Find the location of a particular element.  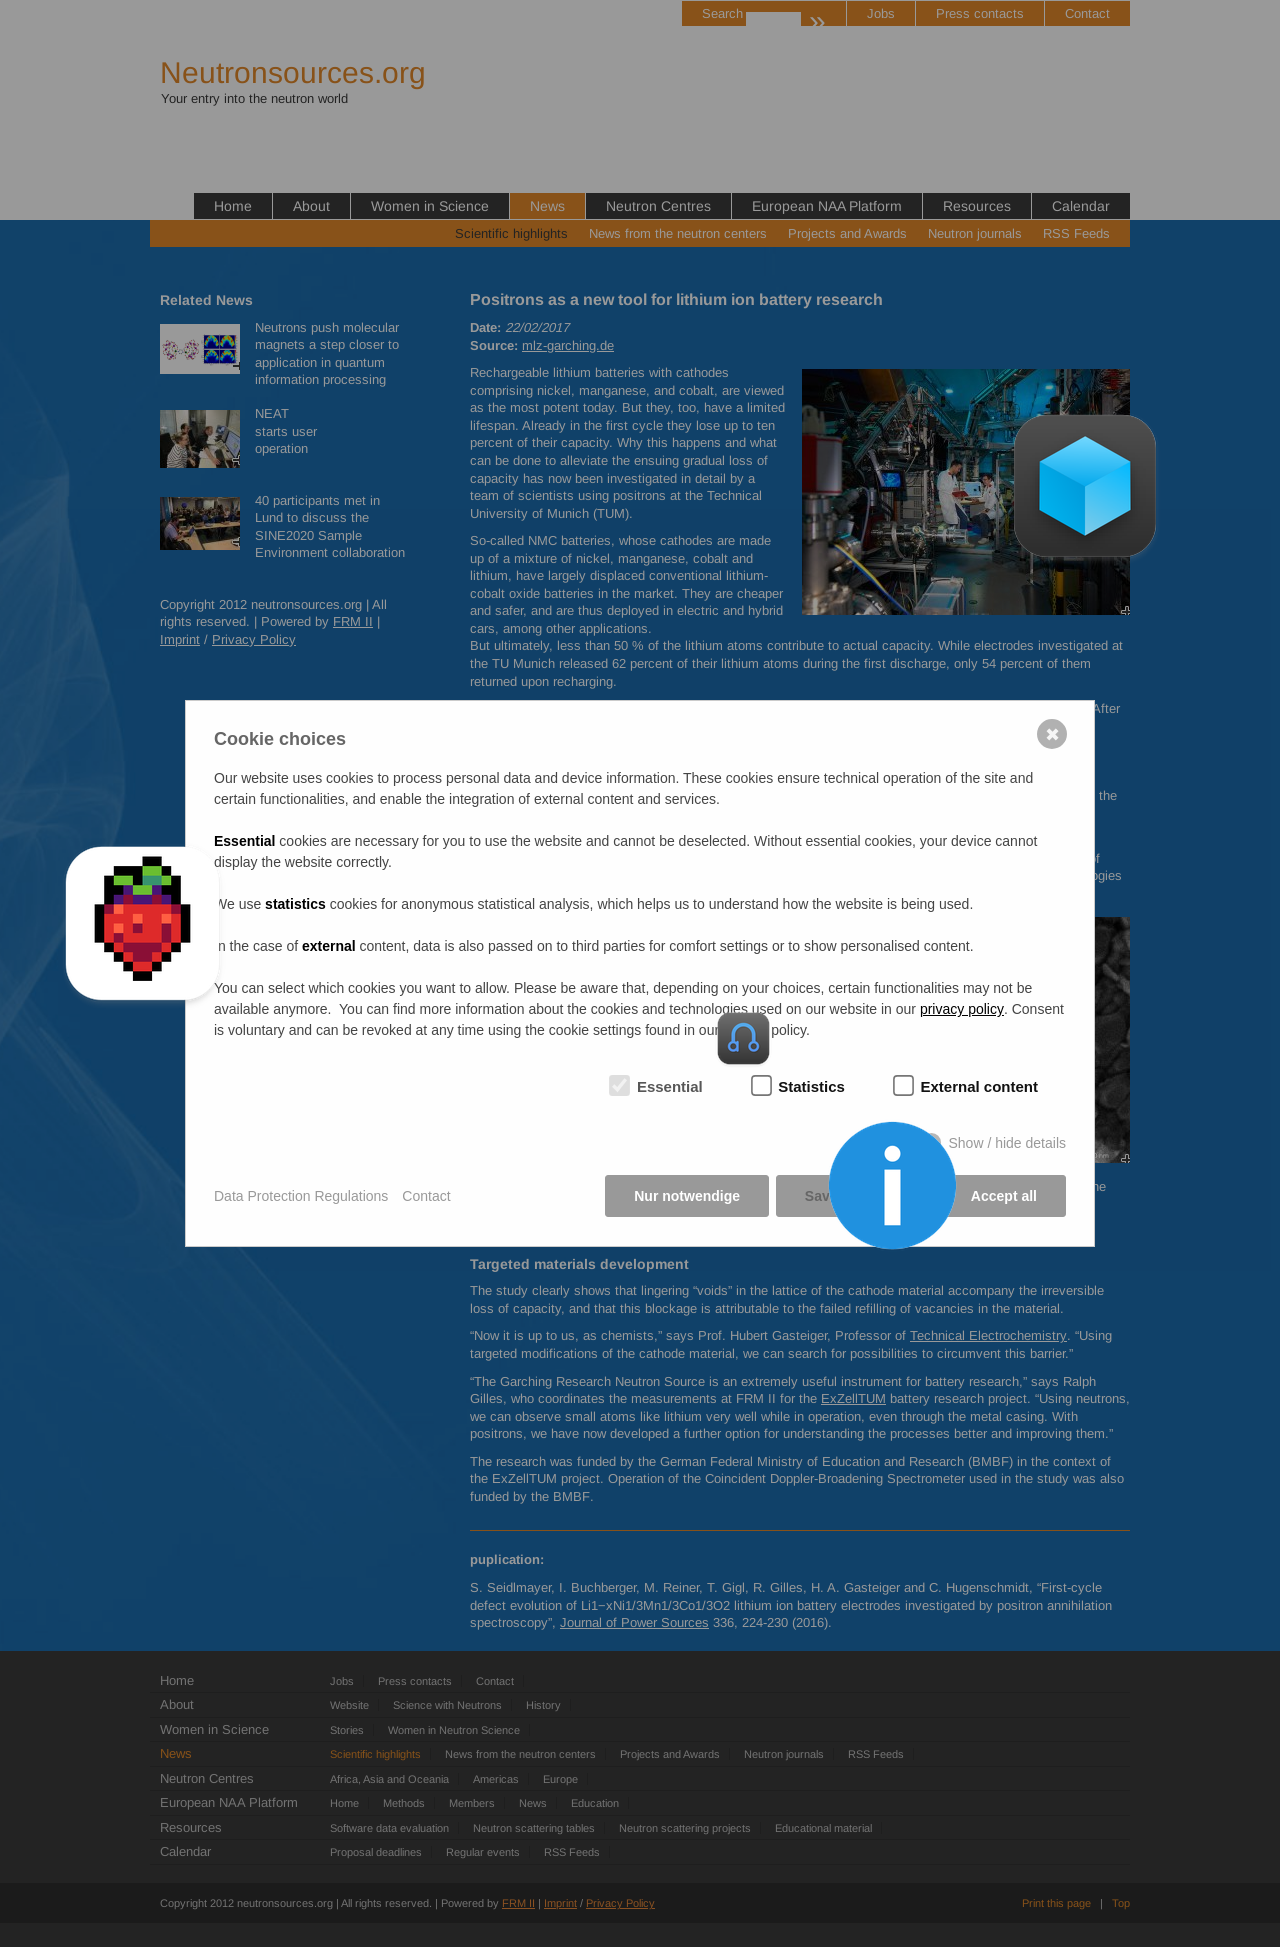

open the Celeste app is located at coordinates (142, 923).